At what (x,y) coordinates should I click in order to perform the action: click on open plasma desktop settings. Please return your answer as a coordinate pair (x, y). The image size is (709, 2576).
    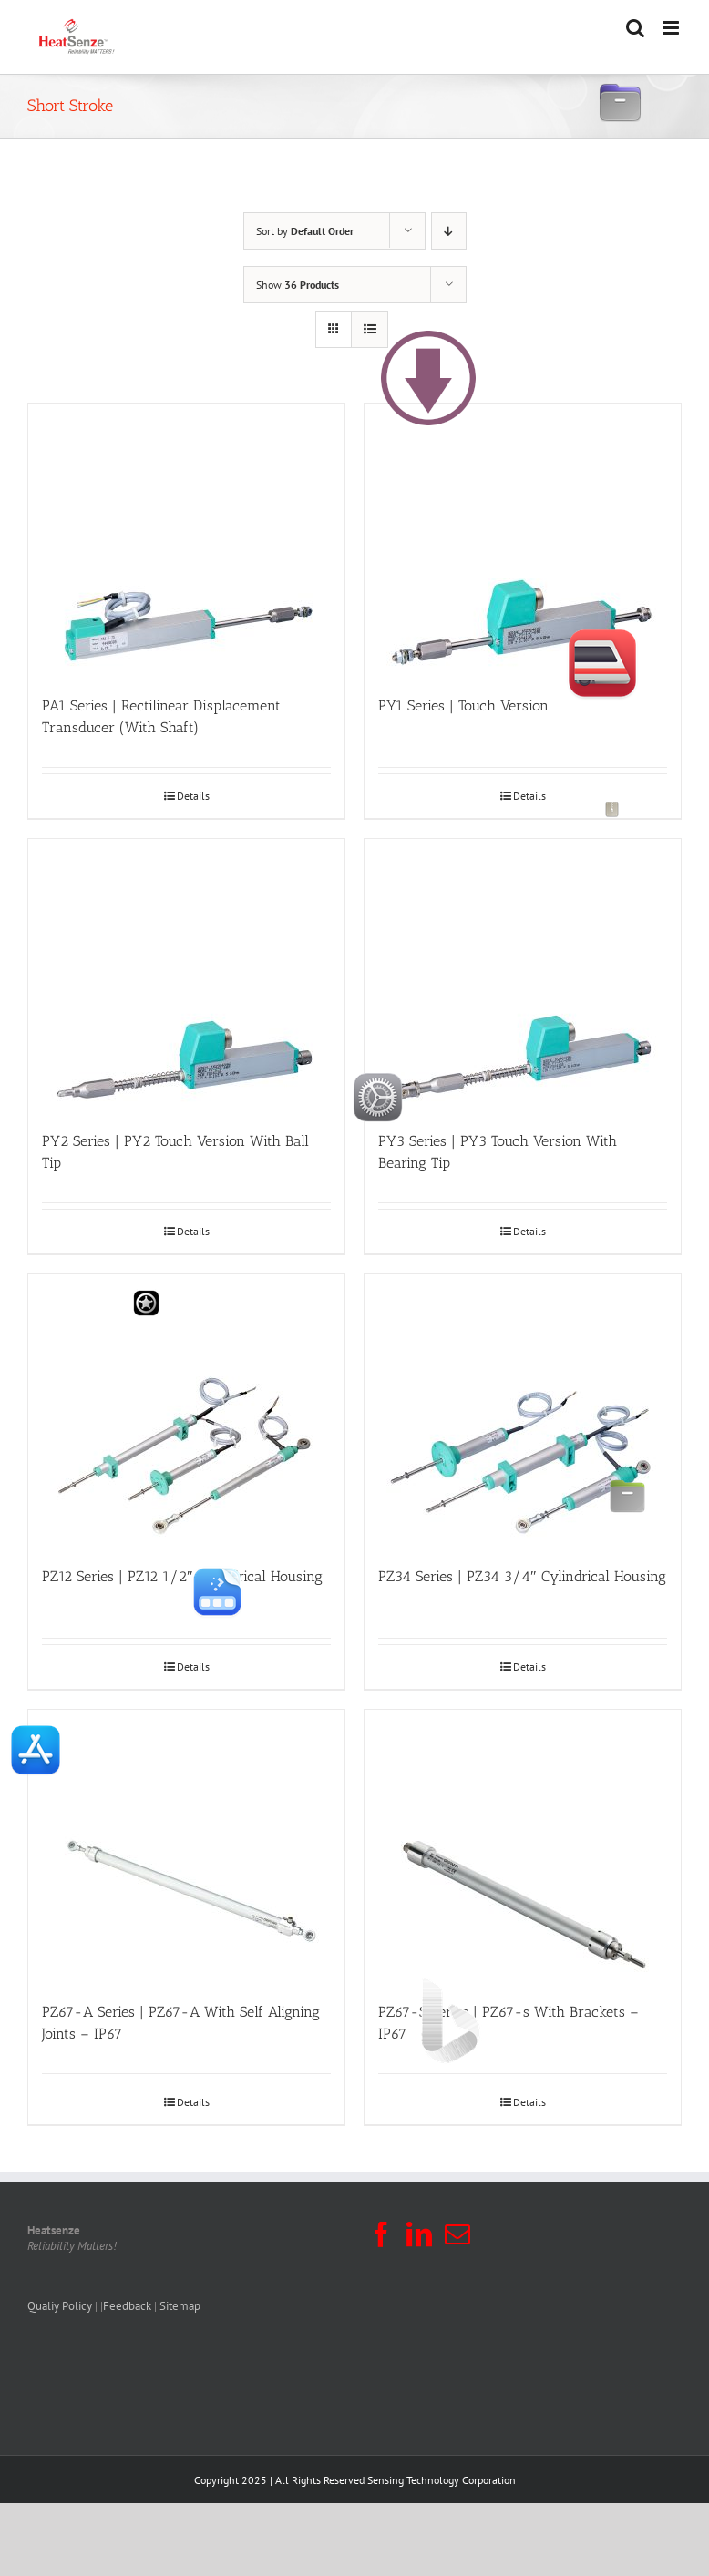
    Looking at the image, I should click on (217, 1591).